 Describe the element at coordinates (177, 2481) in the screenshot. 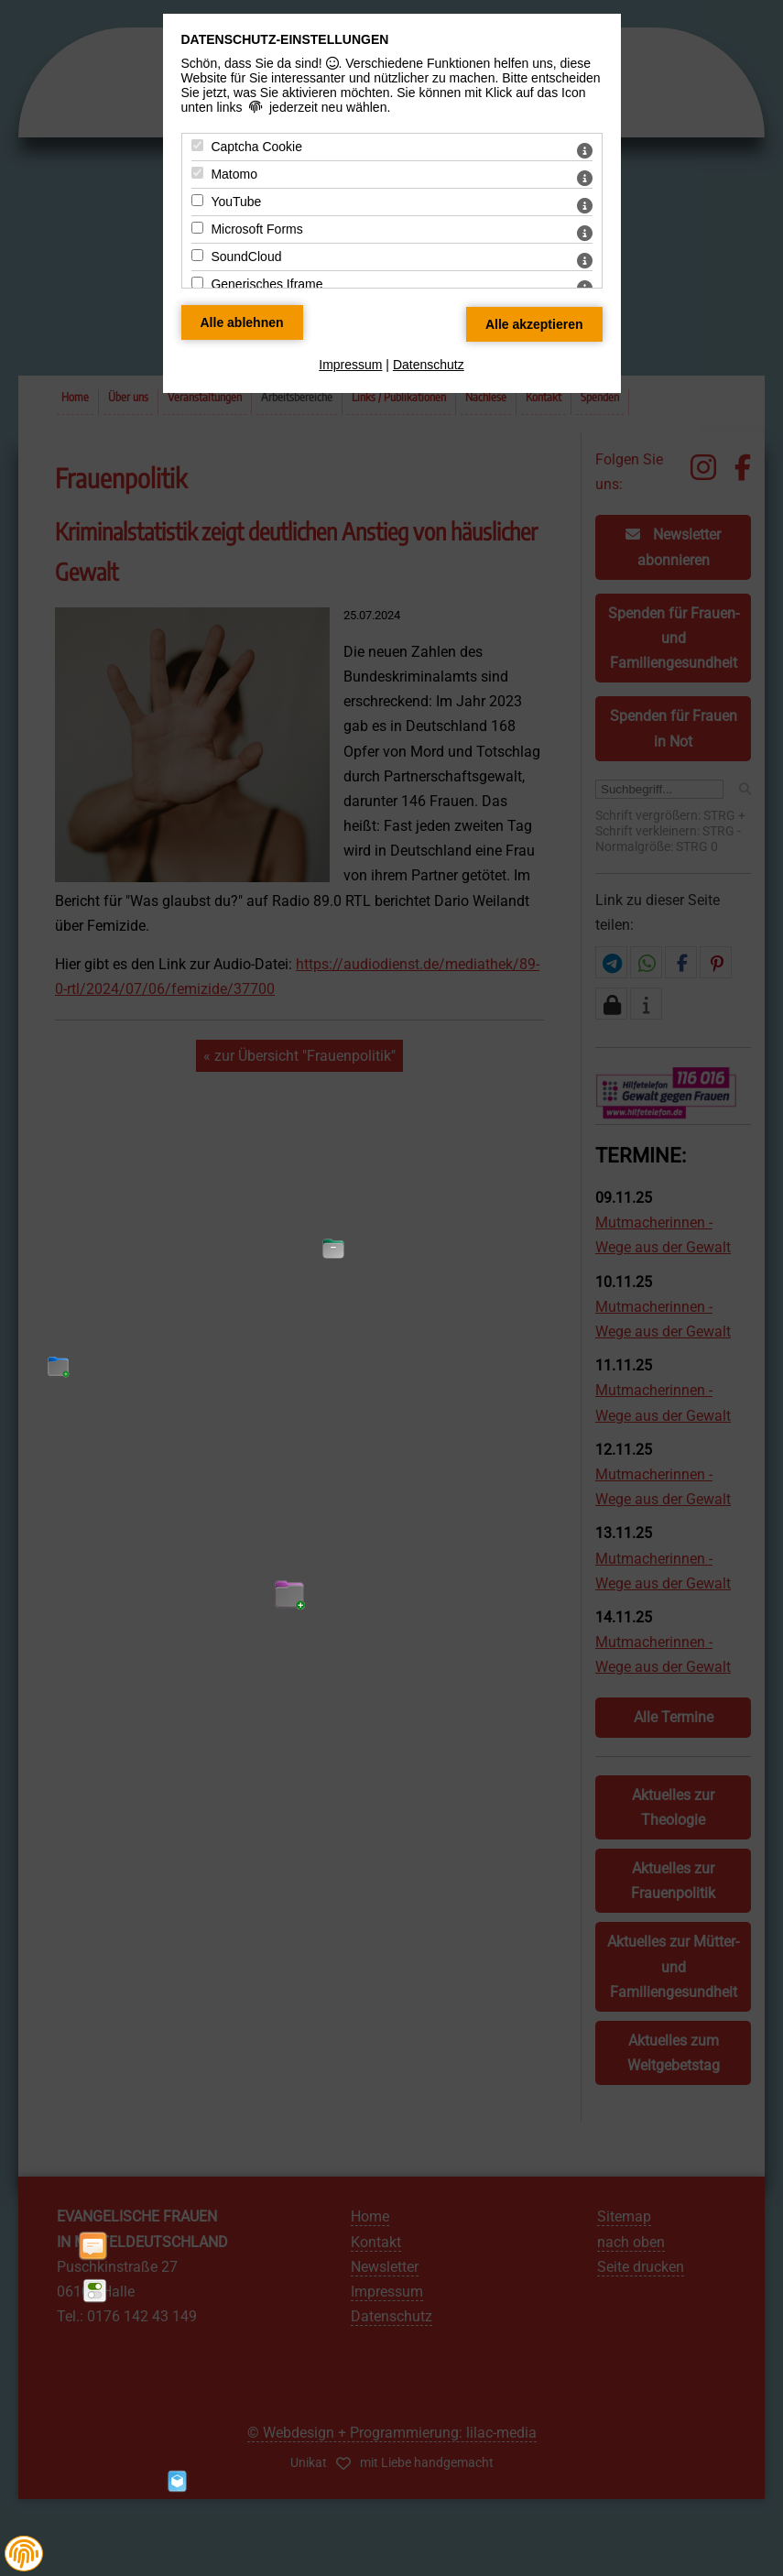

I see `flatpak application package file` at that location.